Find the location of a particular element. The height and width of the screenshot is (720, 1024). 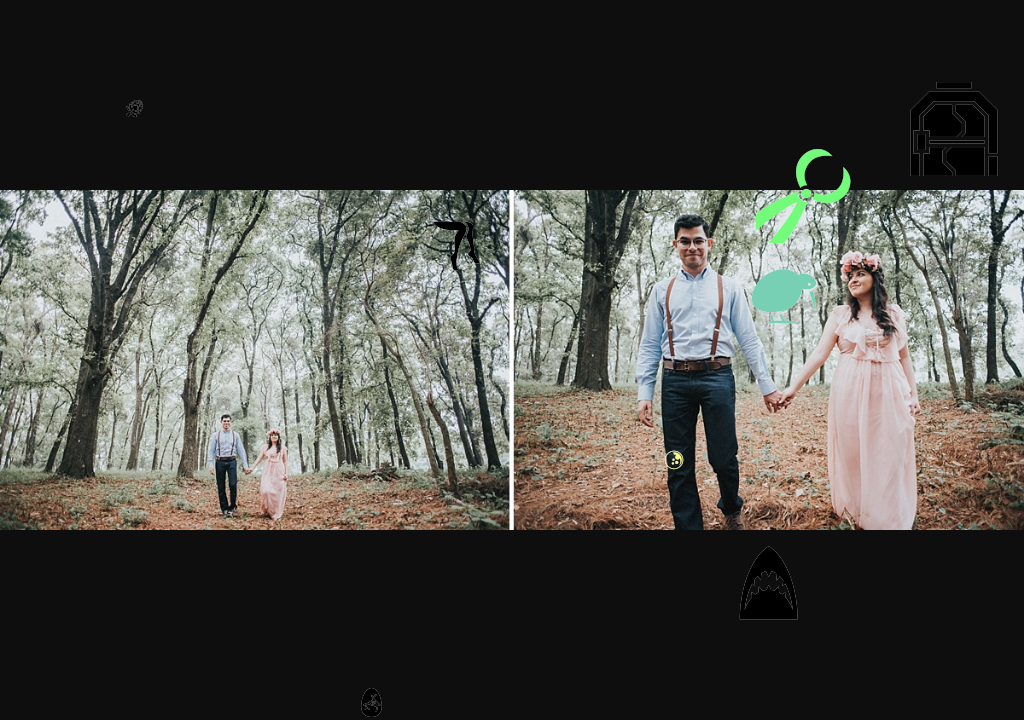

view creature or monster egg details is located at coordinates (371, 702).